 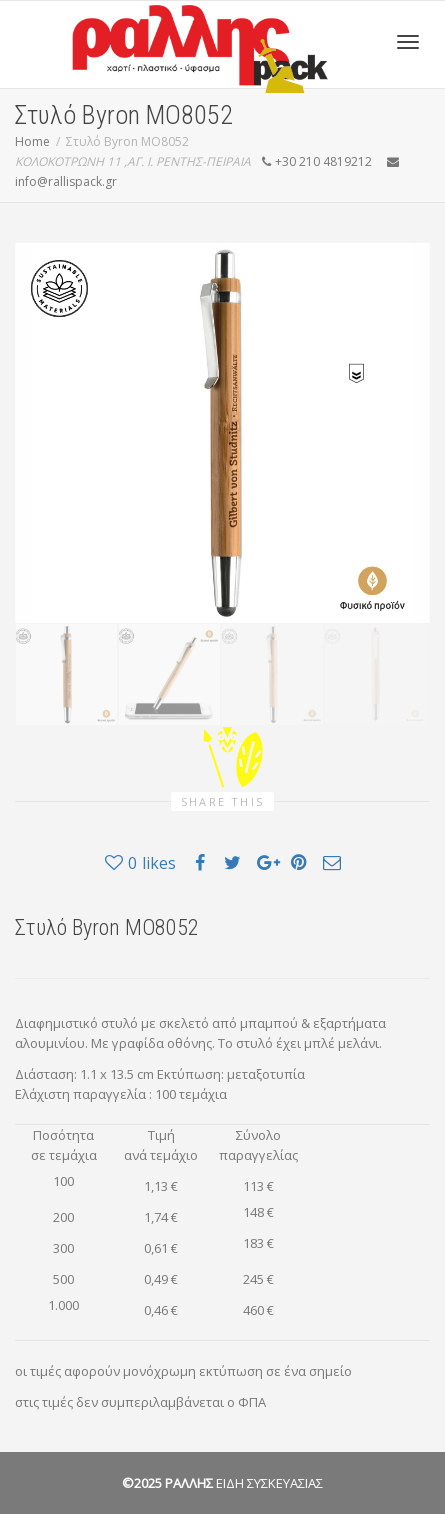 I want to click on access tribal or primitive gear category, so click(x=233, y=757).